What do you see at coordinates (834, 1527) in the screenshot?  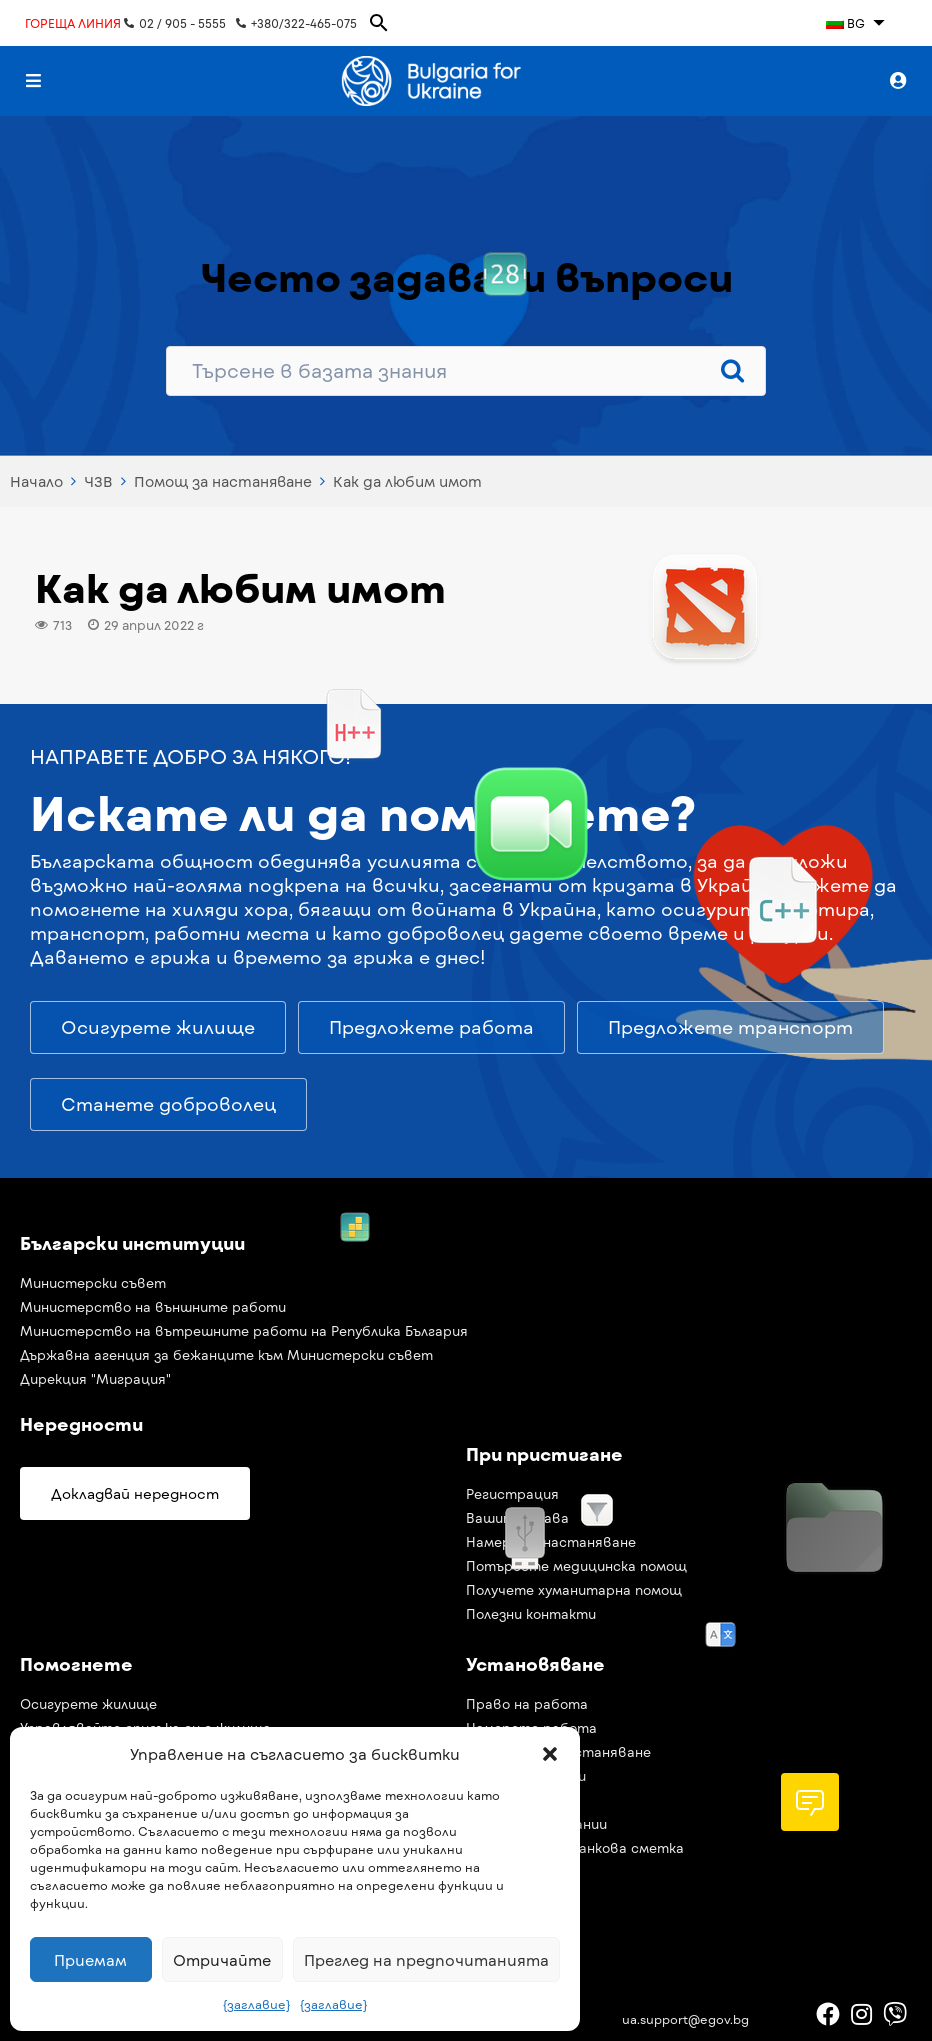 I see `an open folder in the file system` at bounding box center [834, 1527].